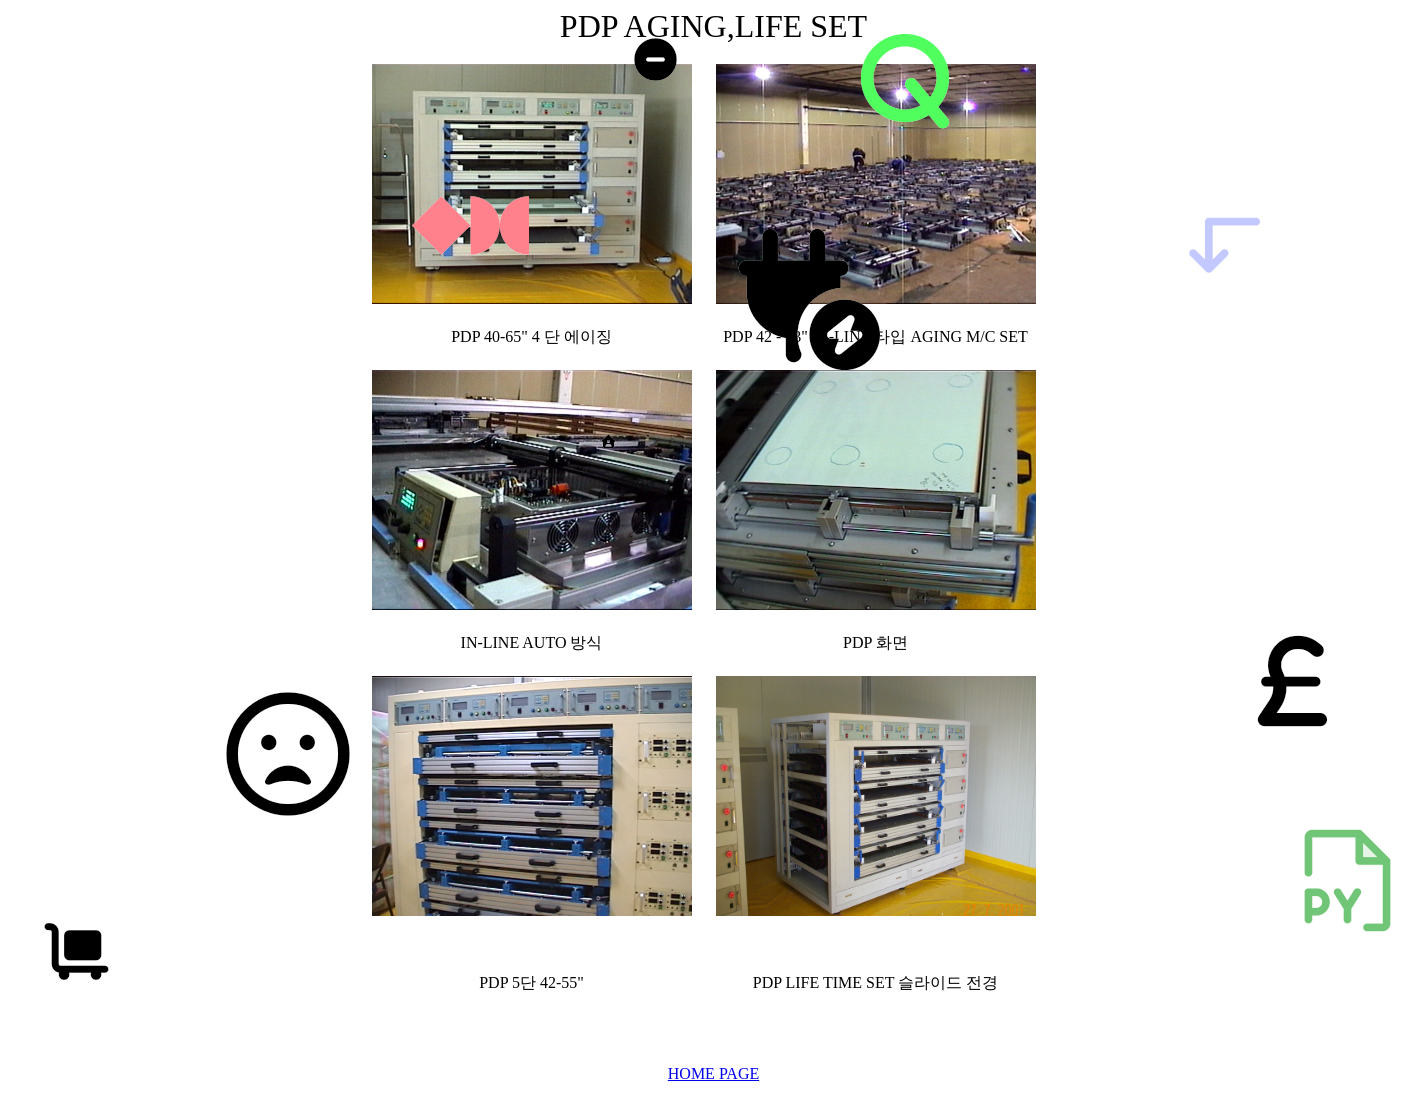  I want to click on indicates active power connection or charging, so click(801, 299).